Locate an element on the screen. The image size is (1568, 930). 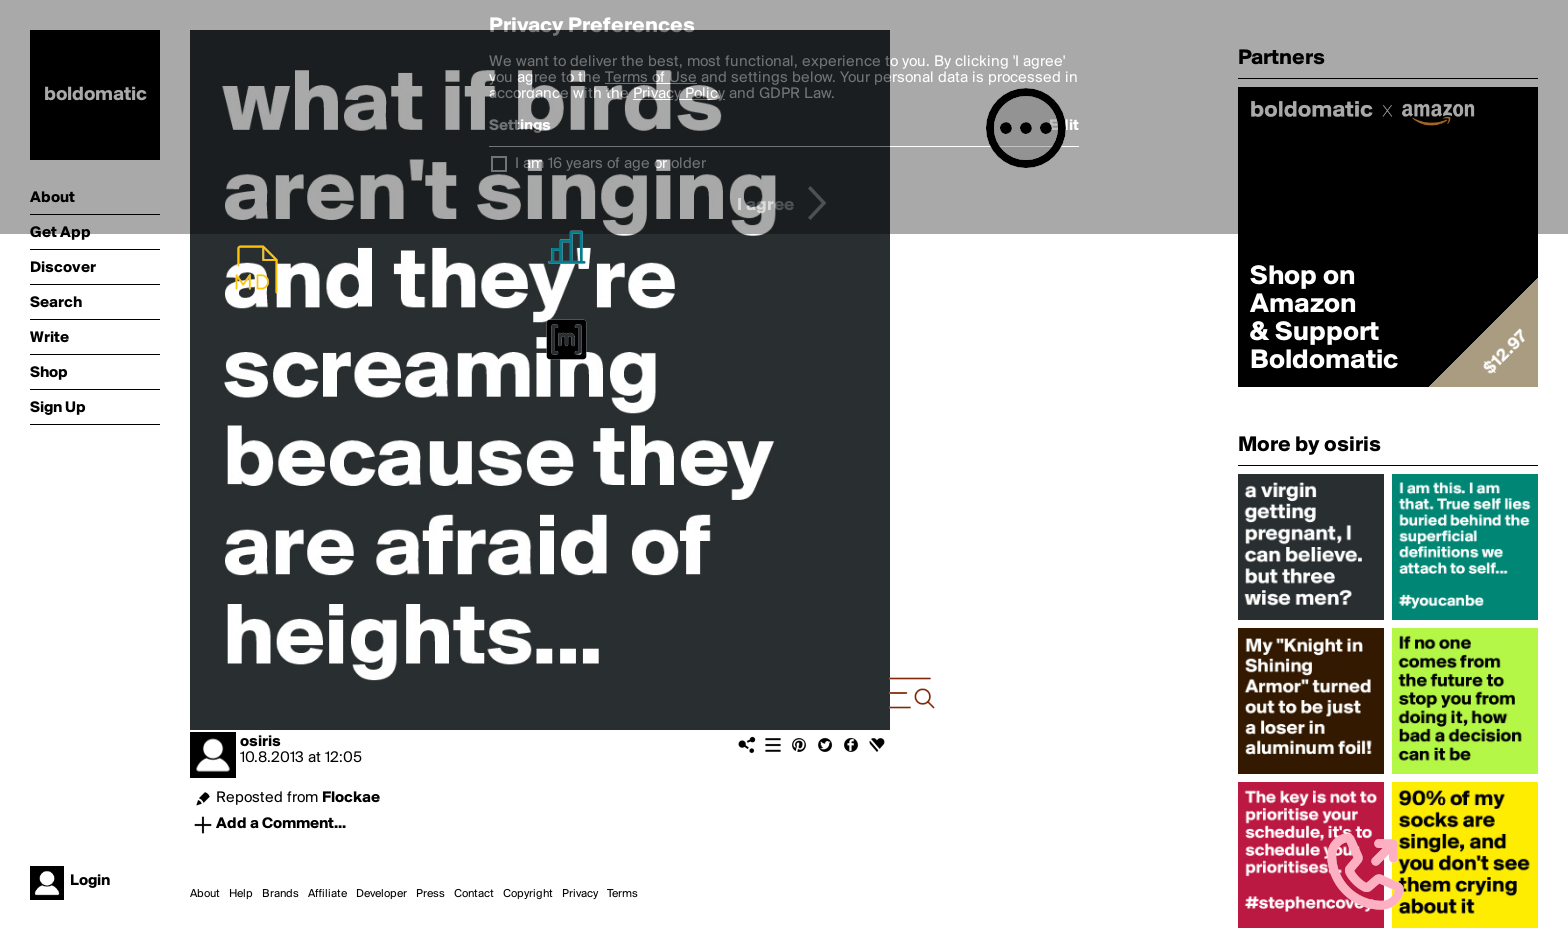
view more options or actions is located at coordinates (1026, 128).